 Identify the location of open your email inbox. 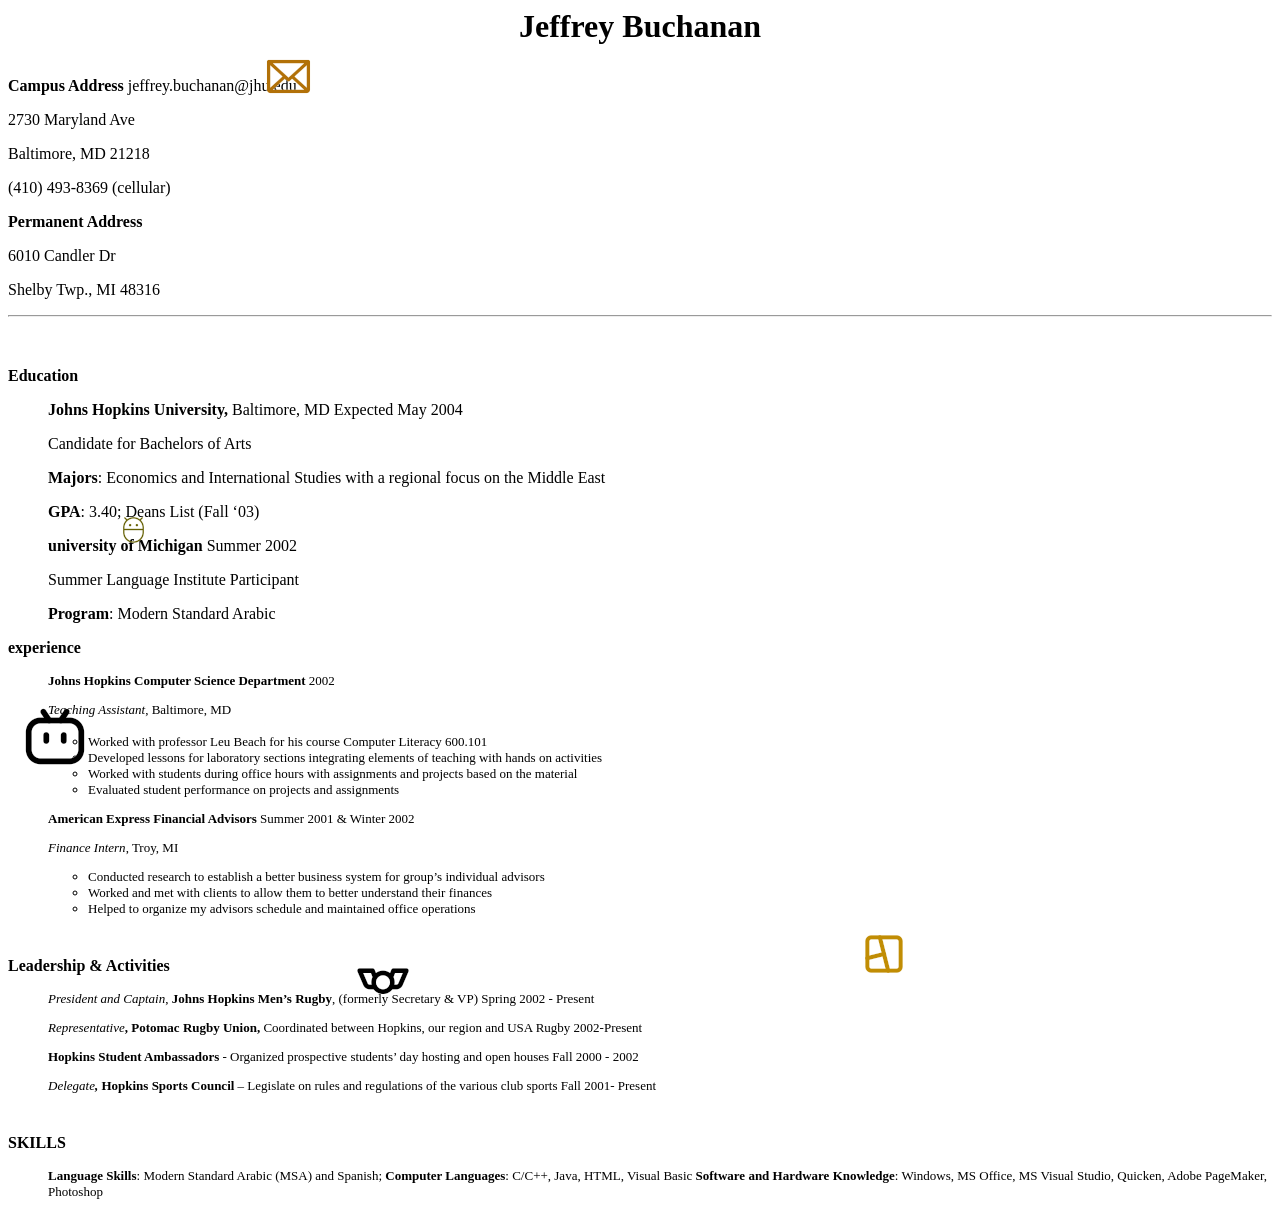
(288, 76).